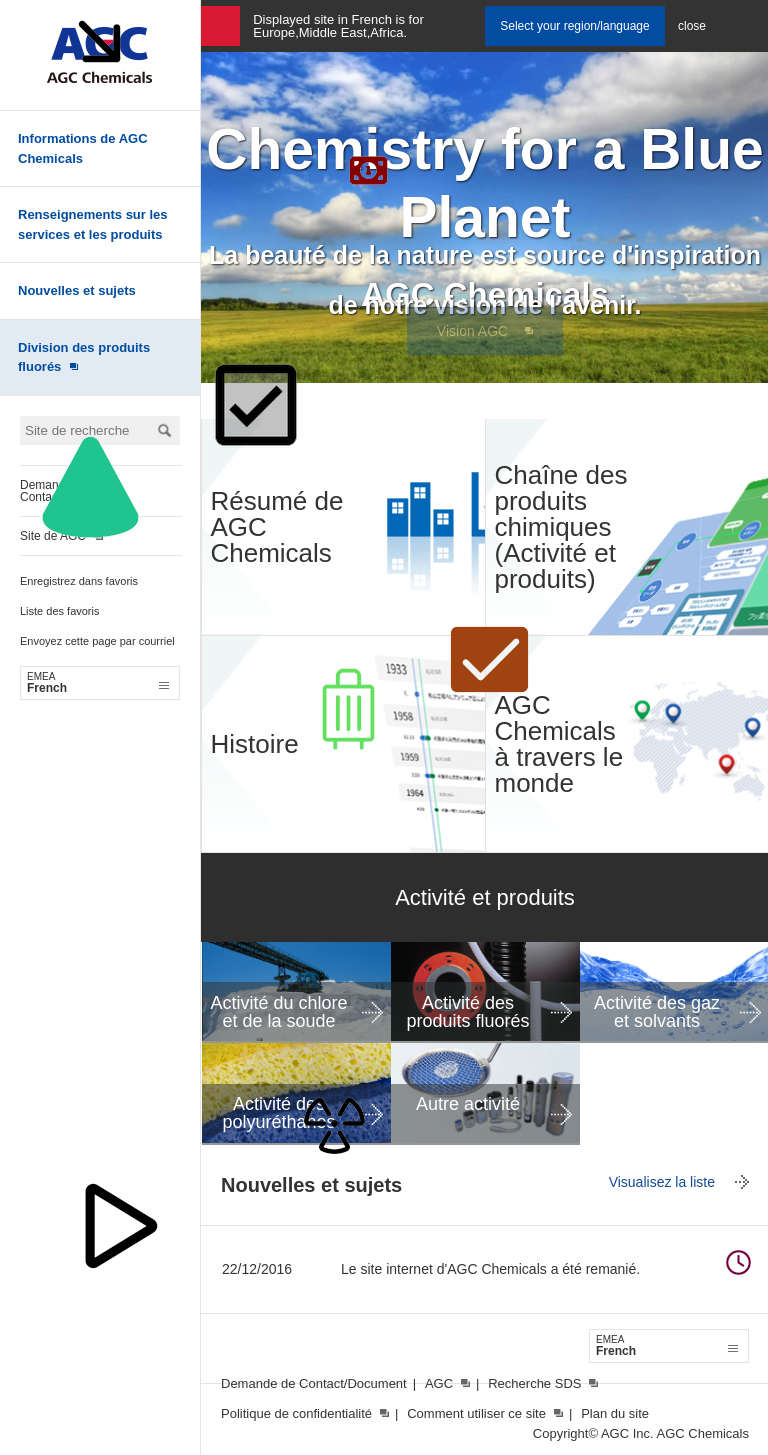 This screenshot has width=768, height=1455. I want to click on indicates radioactive or hazardous material warning, so click(334, 1123).